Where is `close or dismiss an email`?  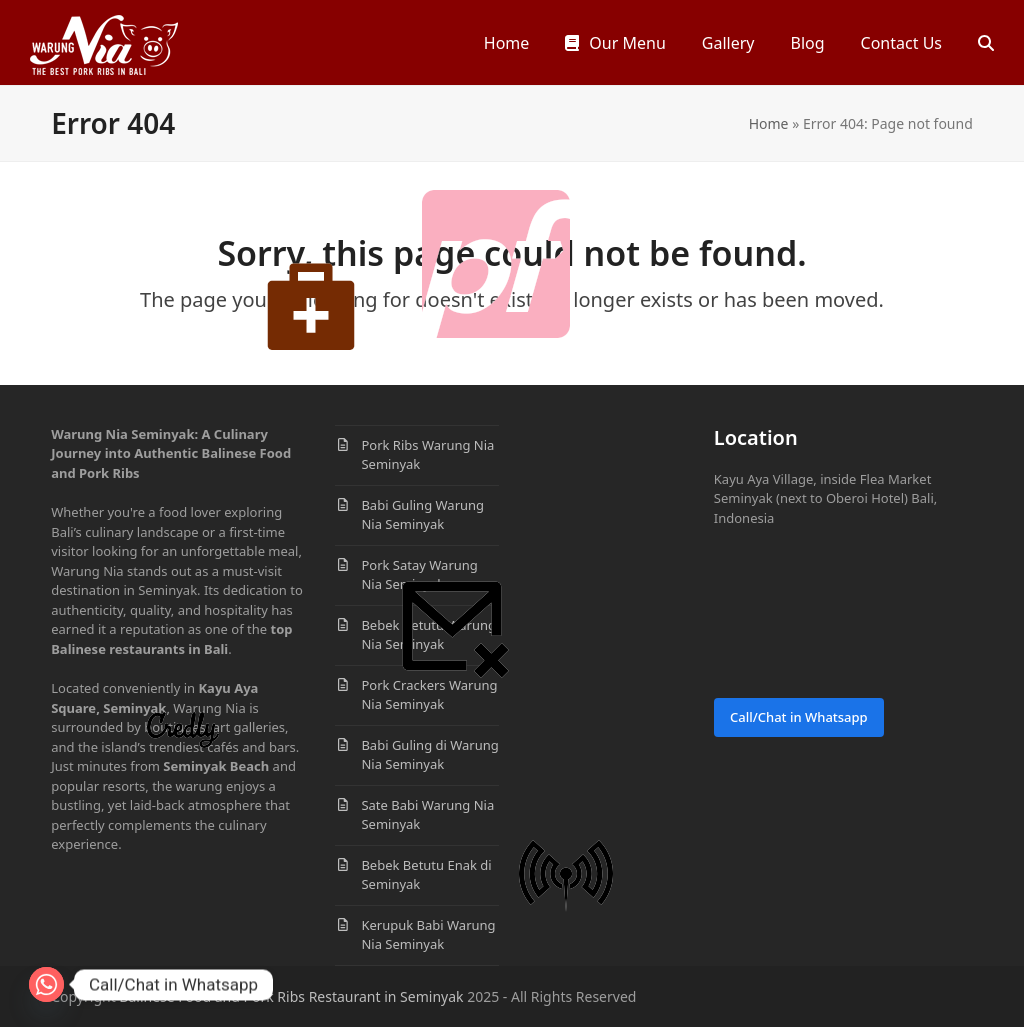
close or dismiss an email is located at coordinates (452, 626).